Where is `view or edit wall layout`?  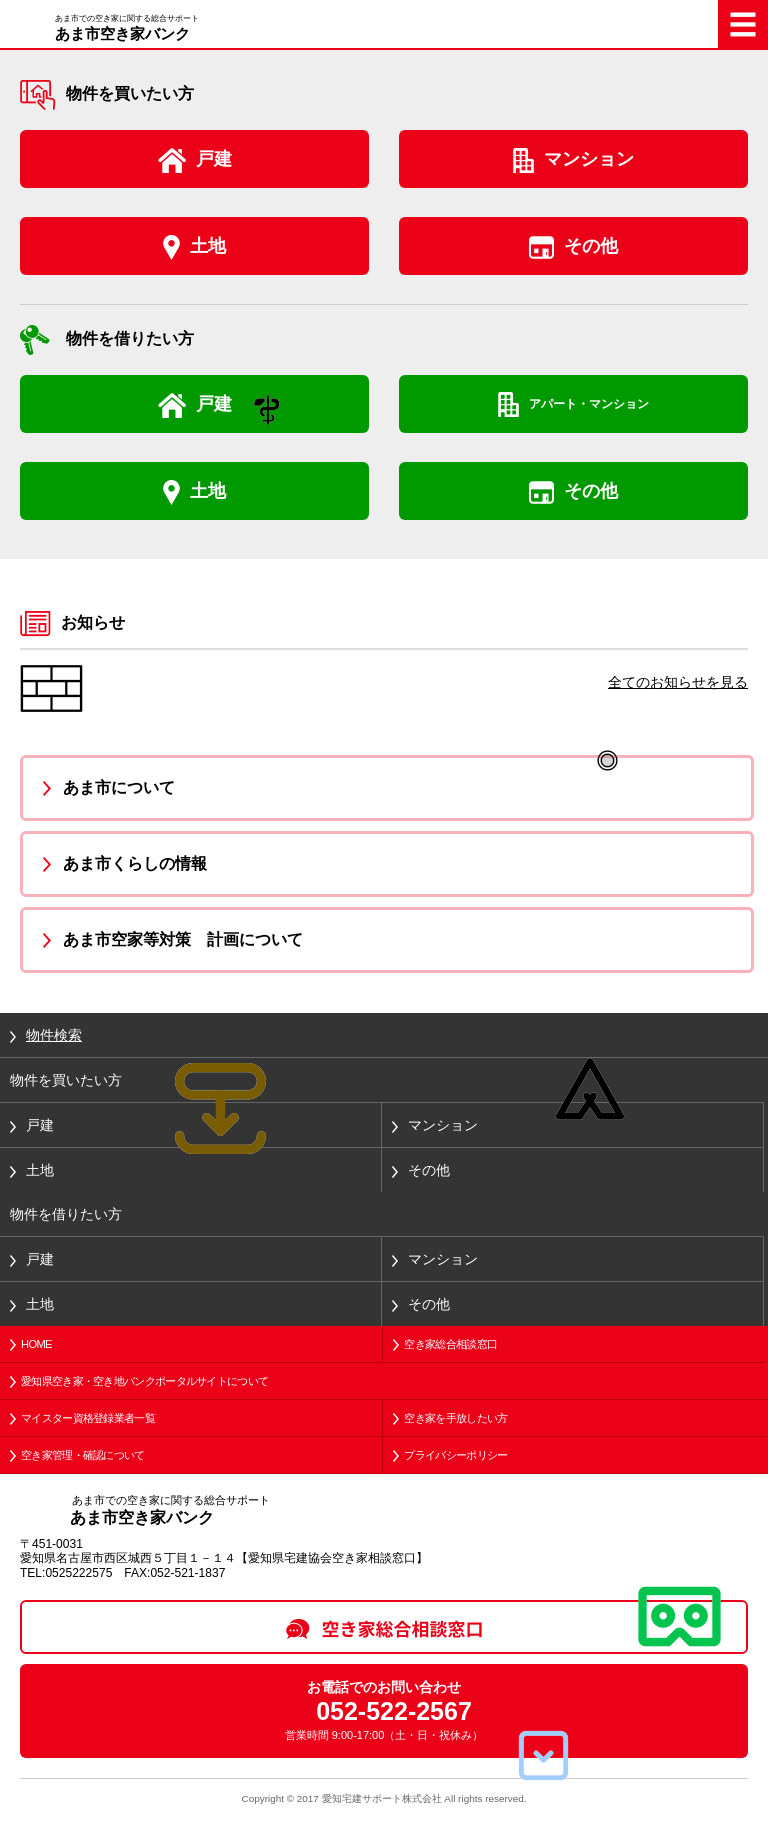
view or edit wall layout is located at coordinates (51, 688).